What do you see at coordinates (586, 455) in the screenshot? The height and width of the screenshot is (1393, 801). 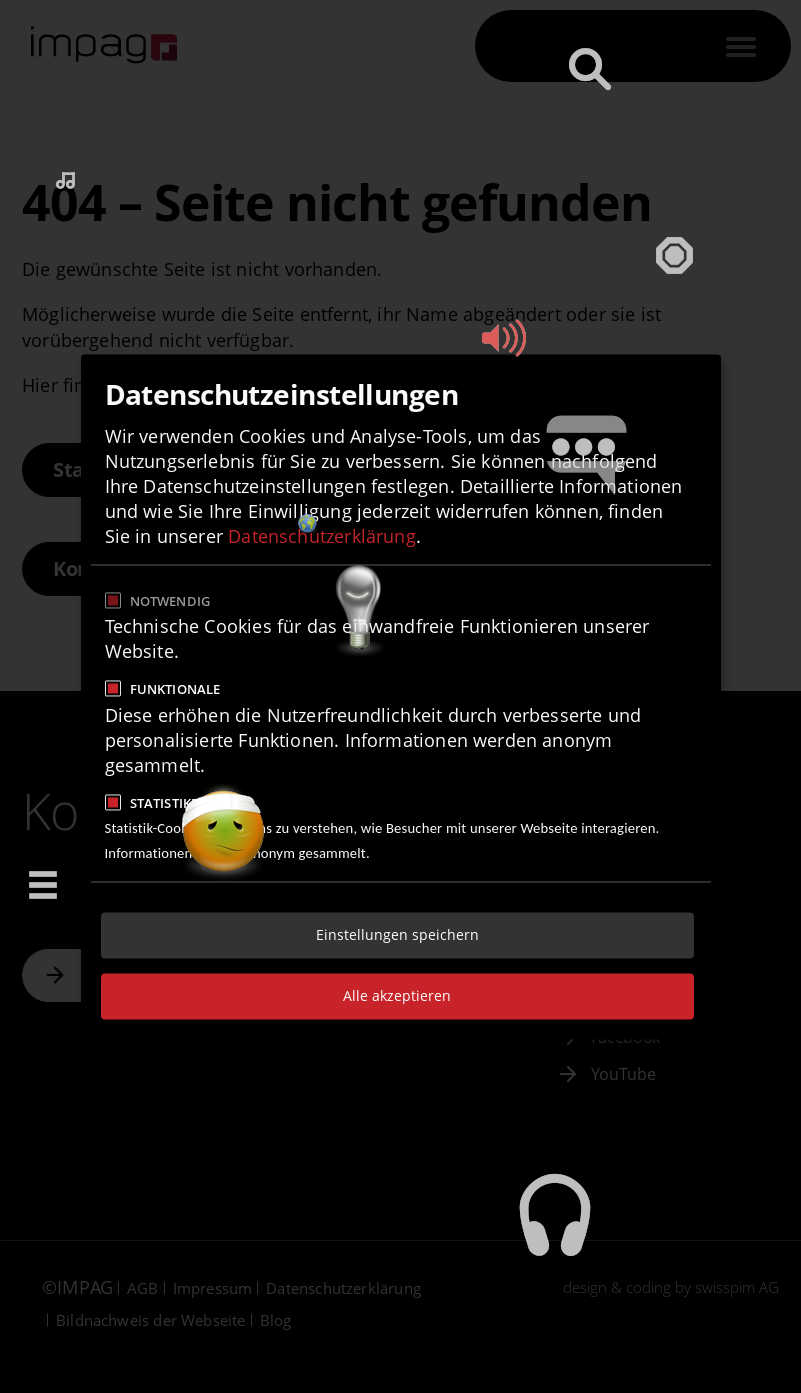 I see `indicates a pending message or chat request` at bounding box center [586, 455].